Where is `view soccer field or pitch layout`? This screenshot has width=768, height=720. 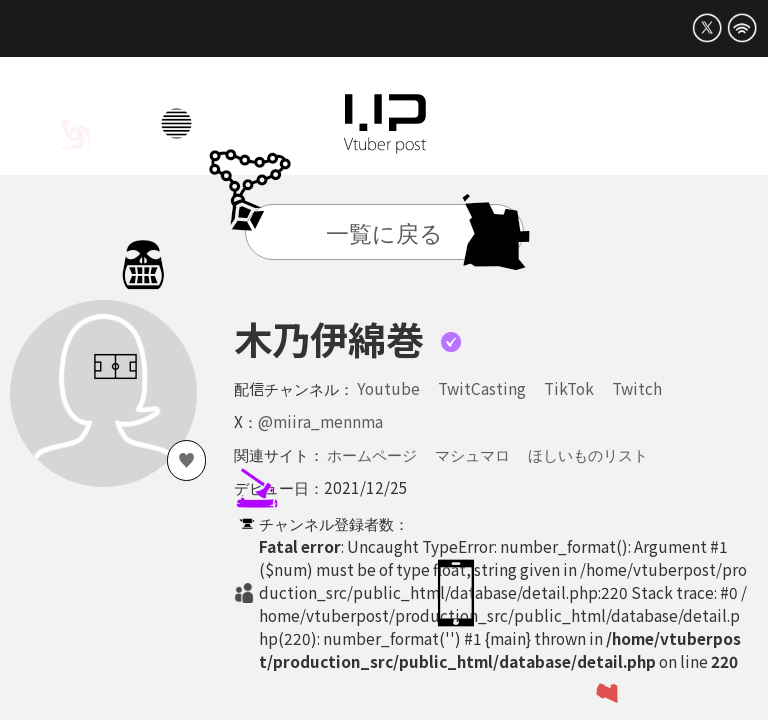
view soccer field or pitch layout is located at coordinates (115, 366).